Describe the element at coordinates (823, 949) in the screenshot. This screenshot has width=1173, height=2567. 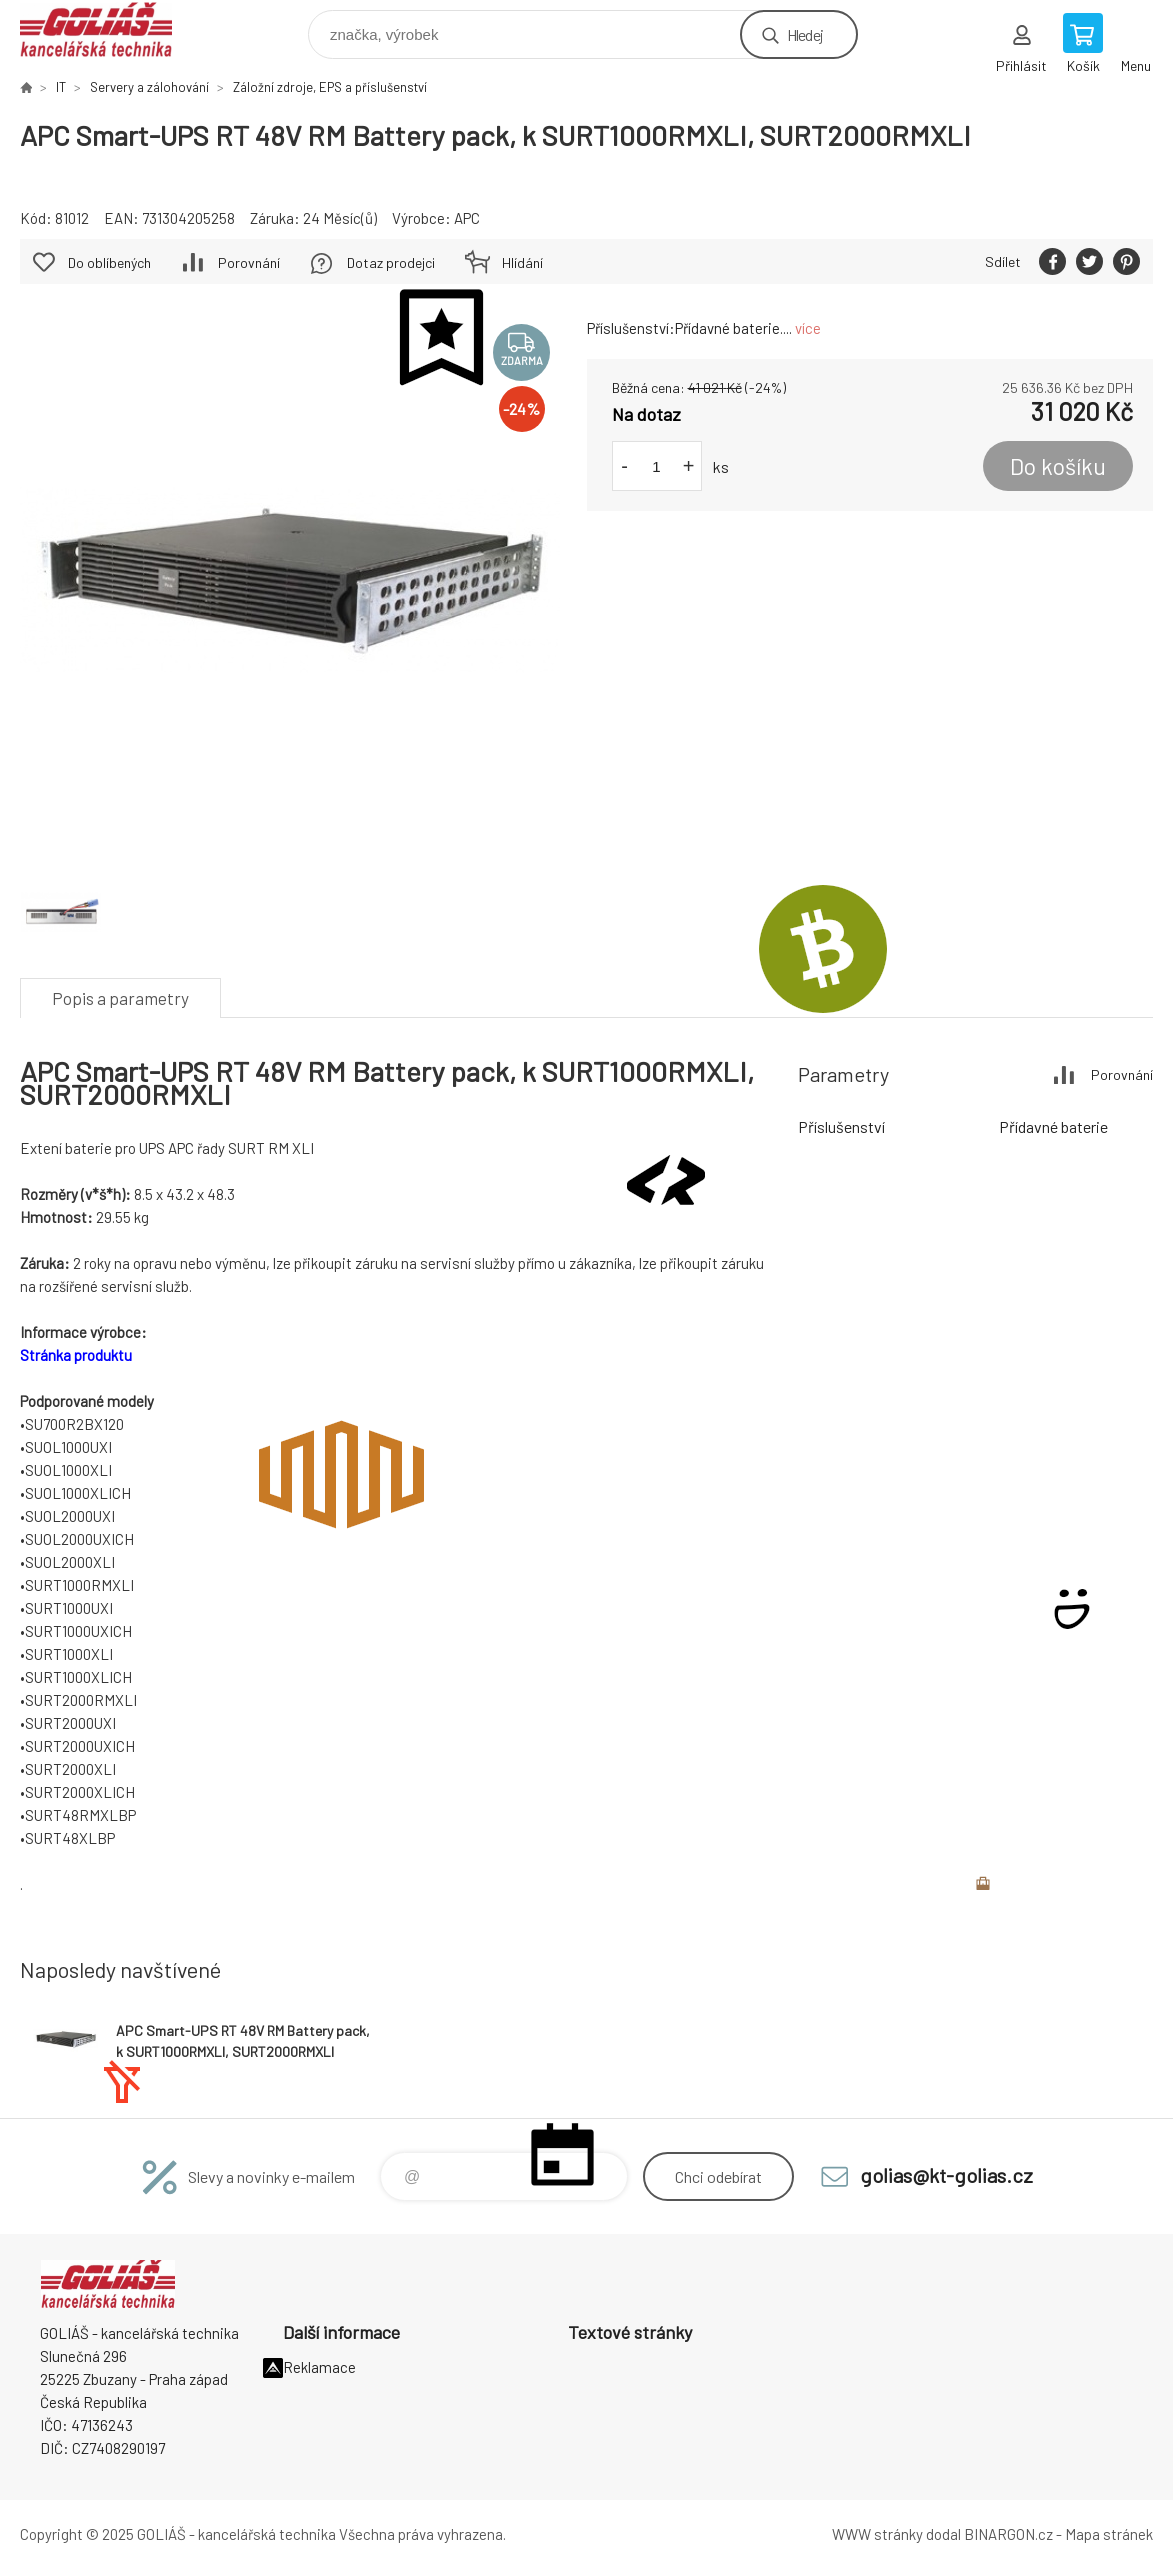
I see `bitcoin cash cryptocurrency logo` at that location.